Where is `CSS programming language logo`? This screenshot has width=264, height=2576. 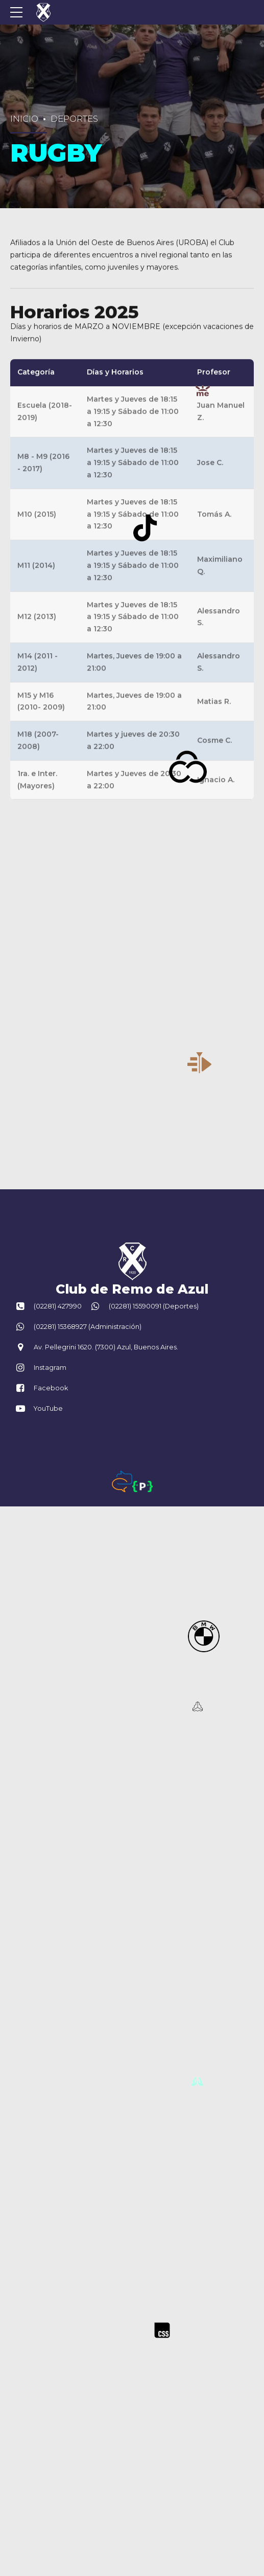
CSS programming language logo is located at coordinates (162, 2330).